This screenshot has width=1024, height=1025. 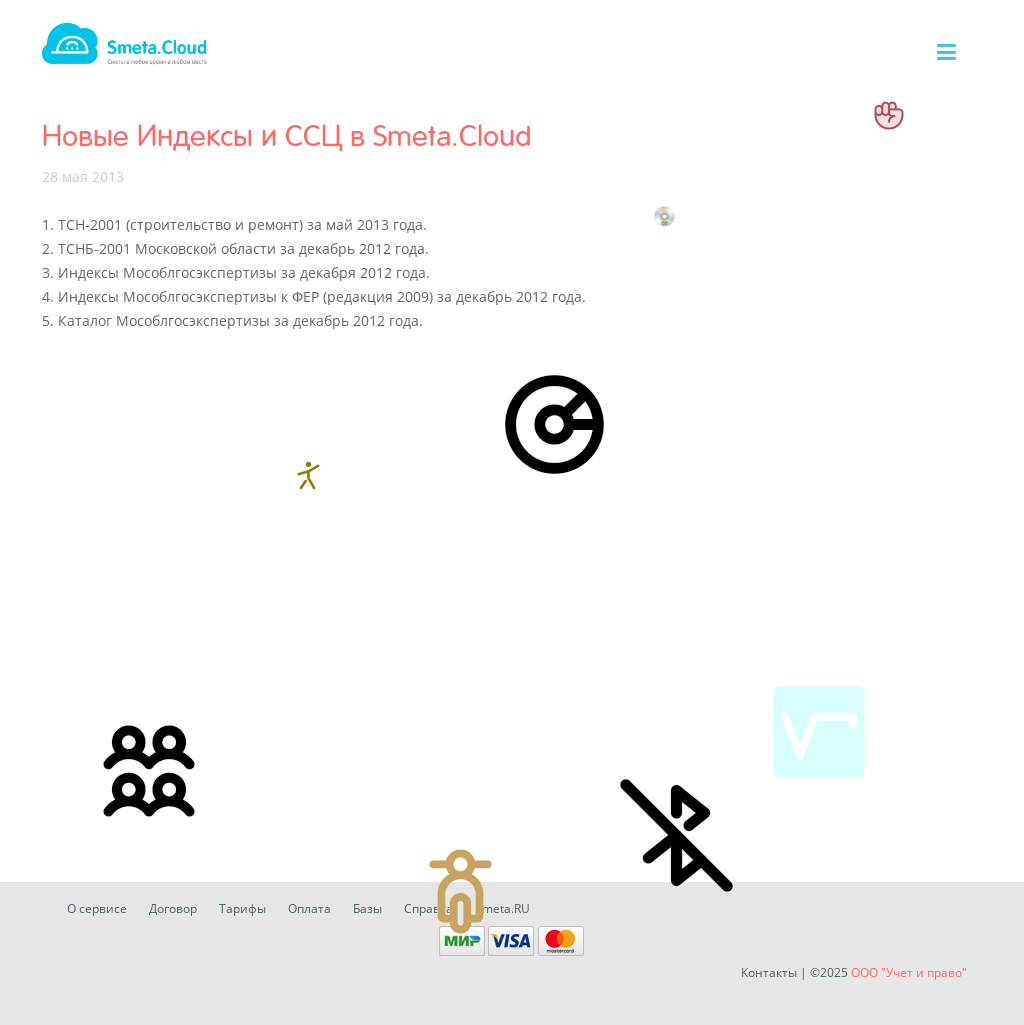 I want to click on insert square root symbol, so click(x=819, y=732).